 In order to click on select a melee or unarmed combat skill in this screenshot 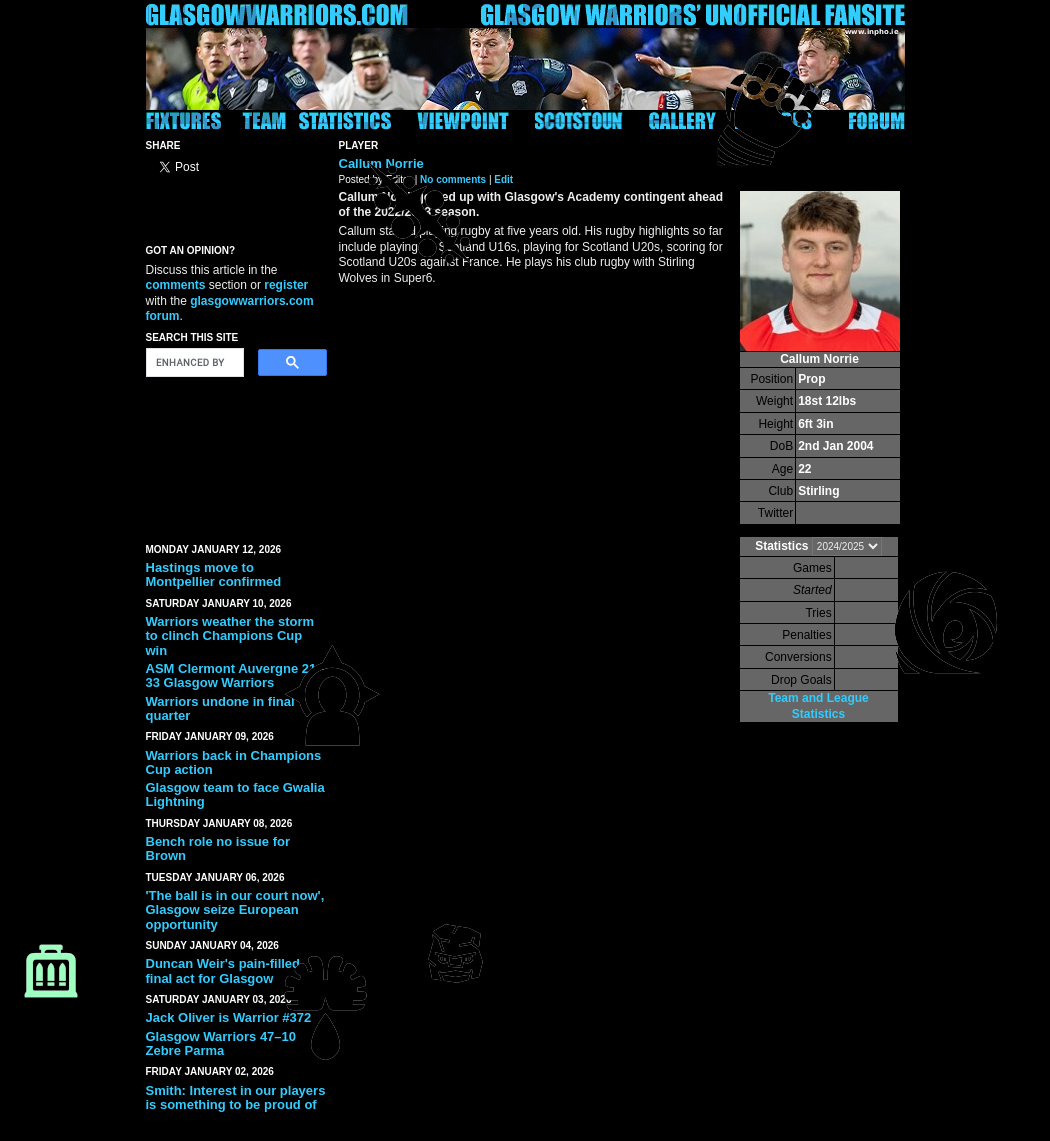, I will do `click(769, 114)`.